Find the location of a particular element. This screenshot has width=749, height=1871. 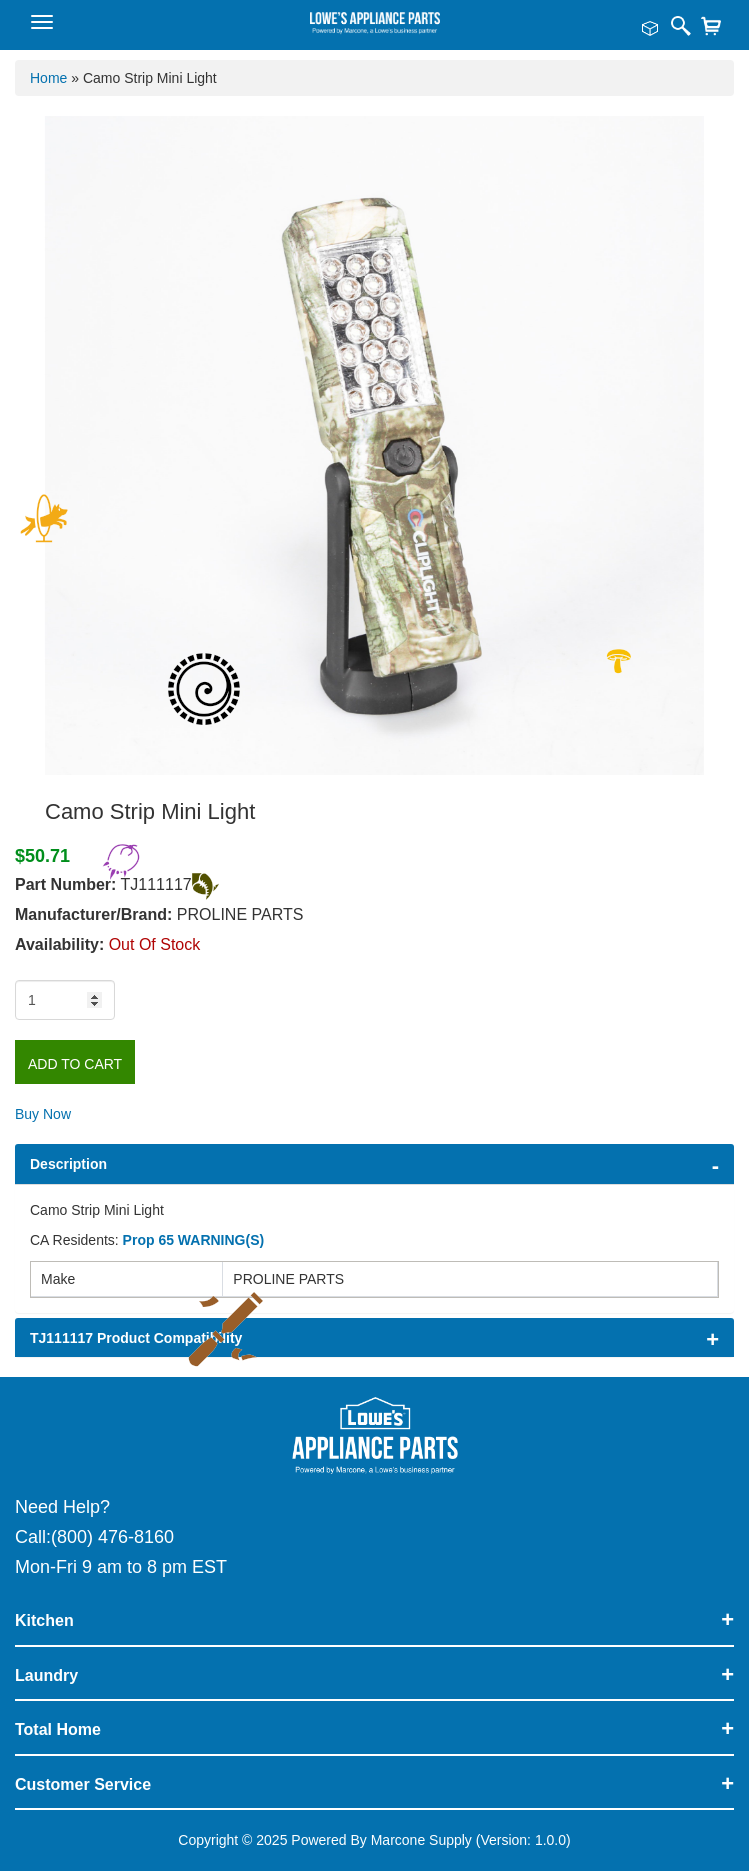

access pet training or agility games is located at coordinates (44, 518).